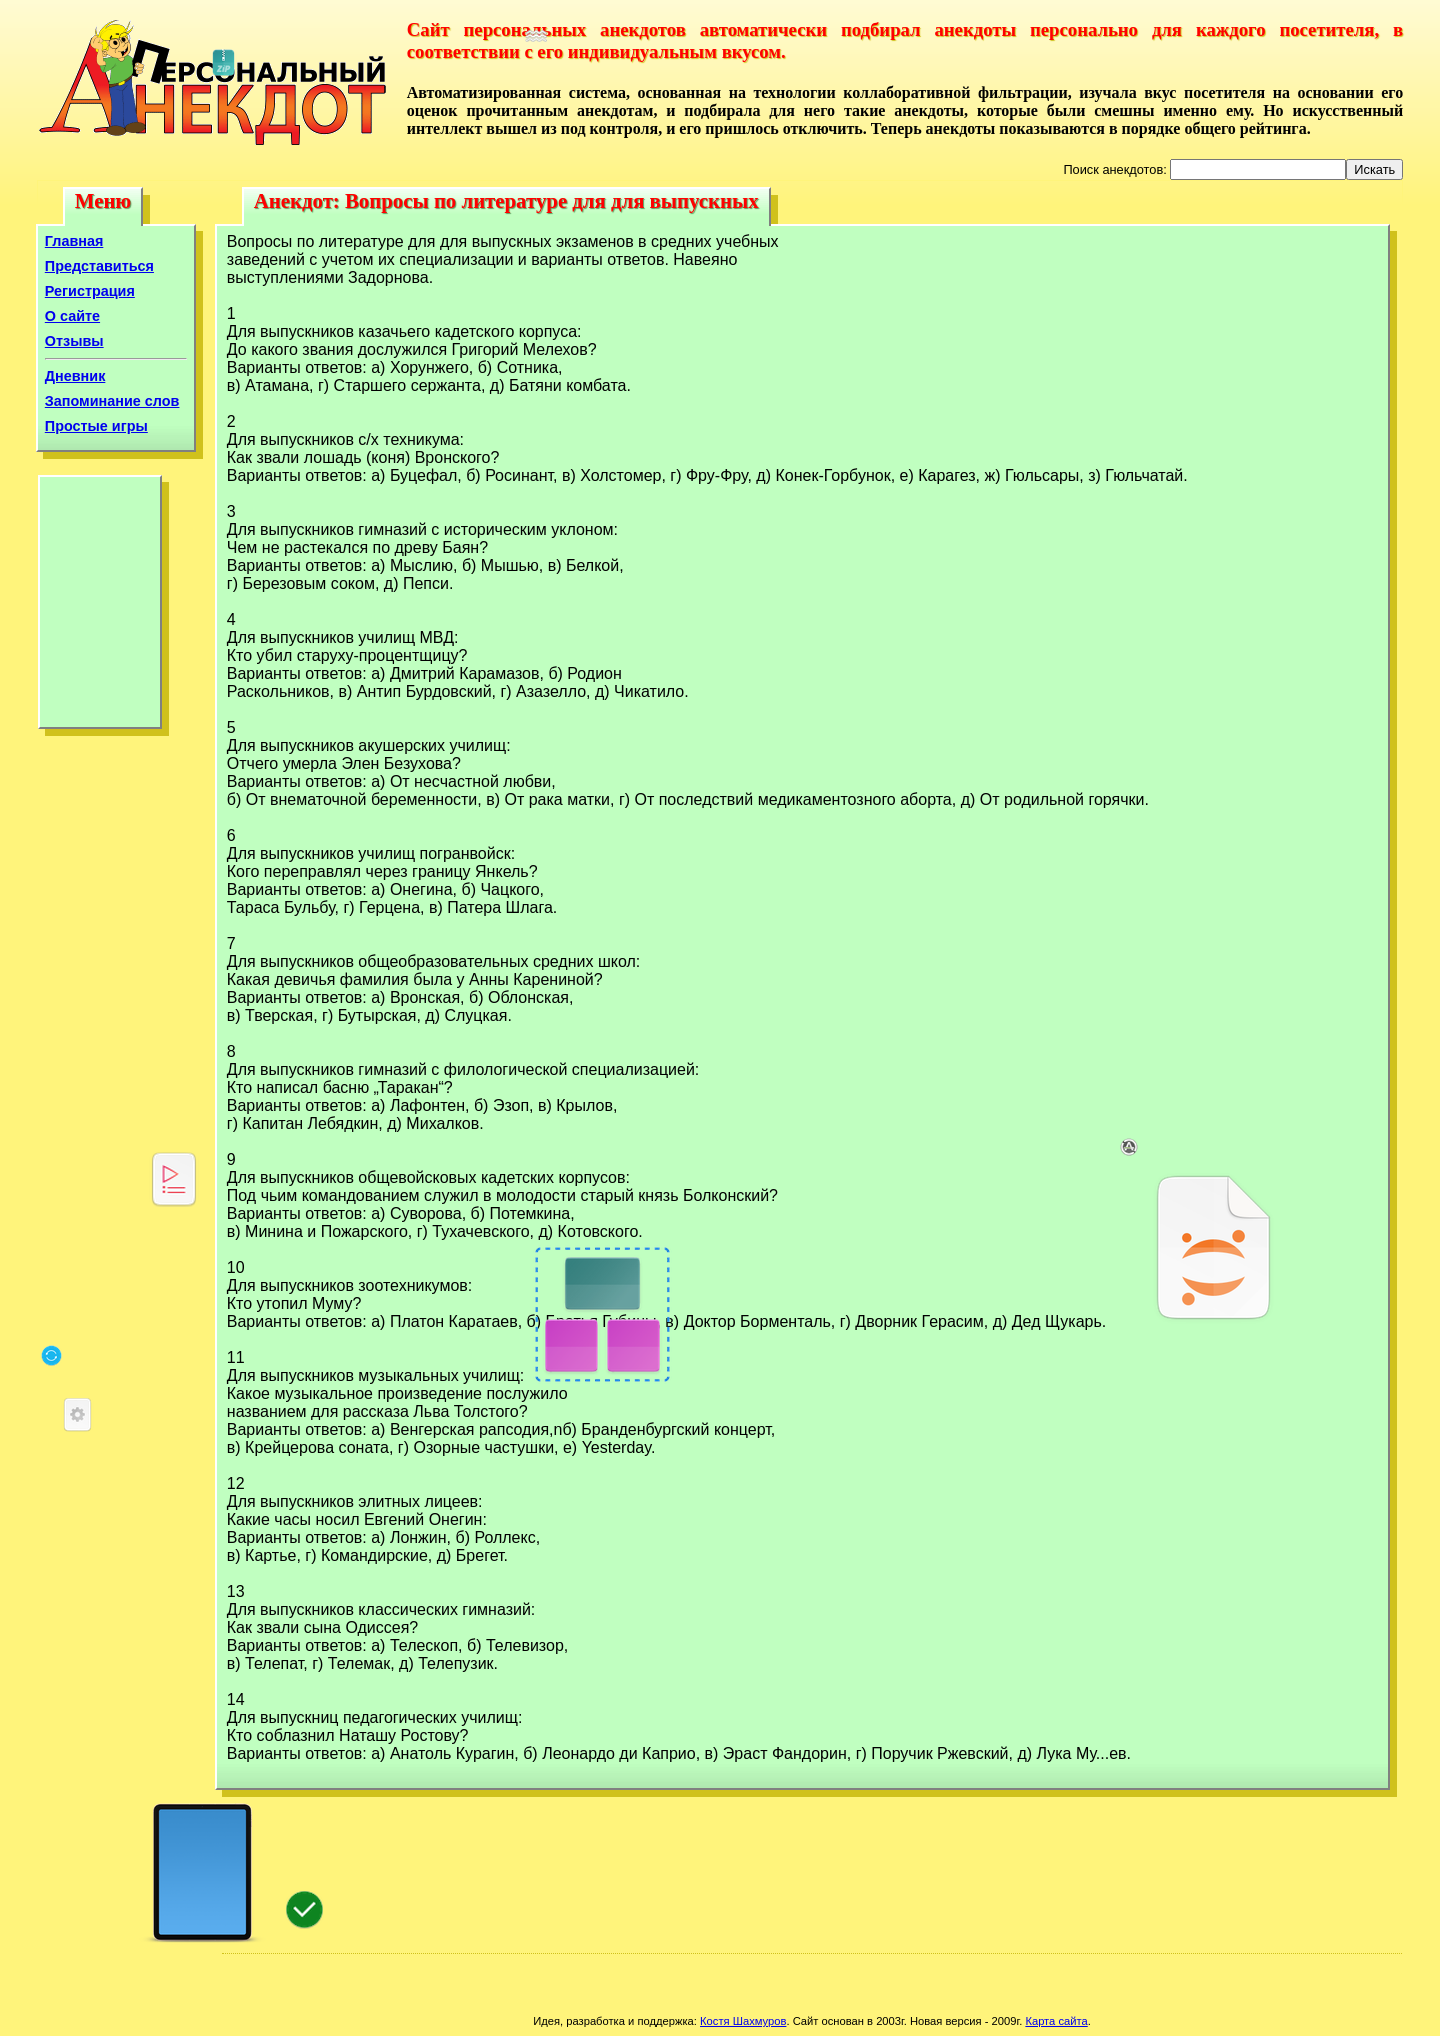 This screenshot has width=1440, height=2036. Describe the element at coordinates (1129, 1147) in the screenshot. I see `check for available system updates` at that location.